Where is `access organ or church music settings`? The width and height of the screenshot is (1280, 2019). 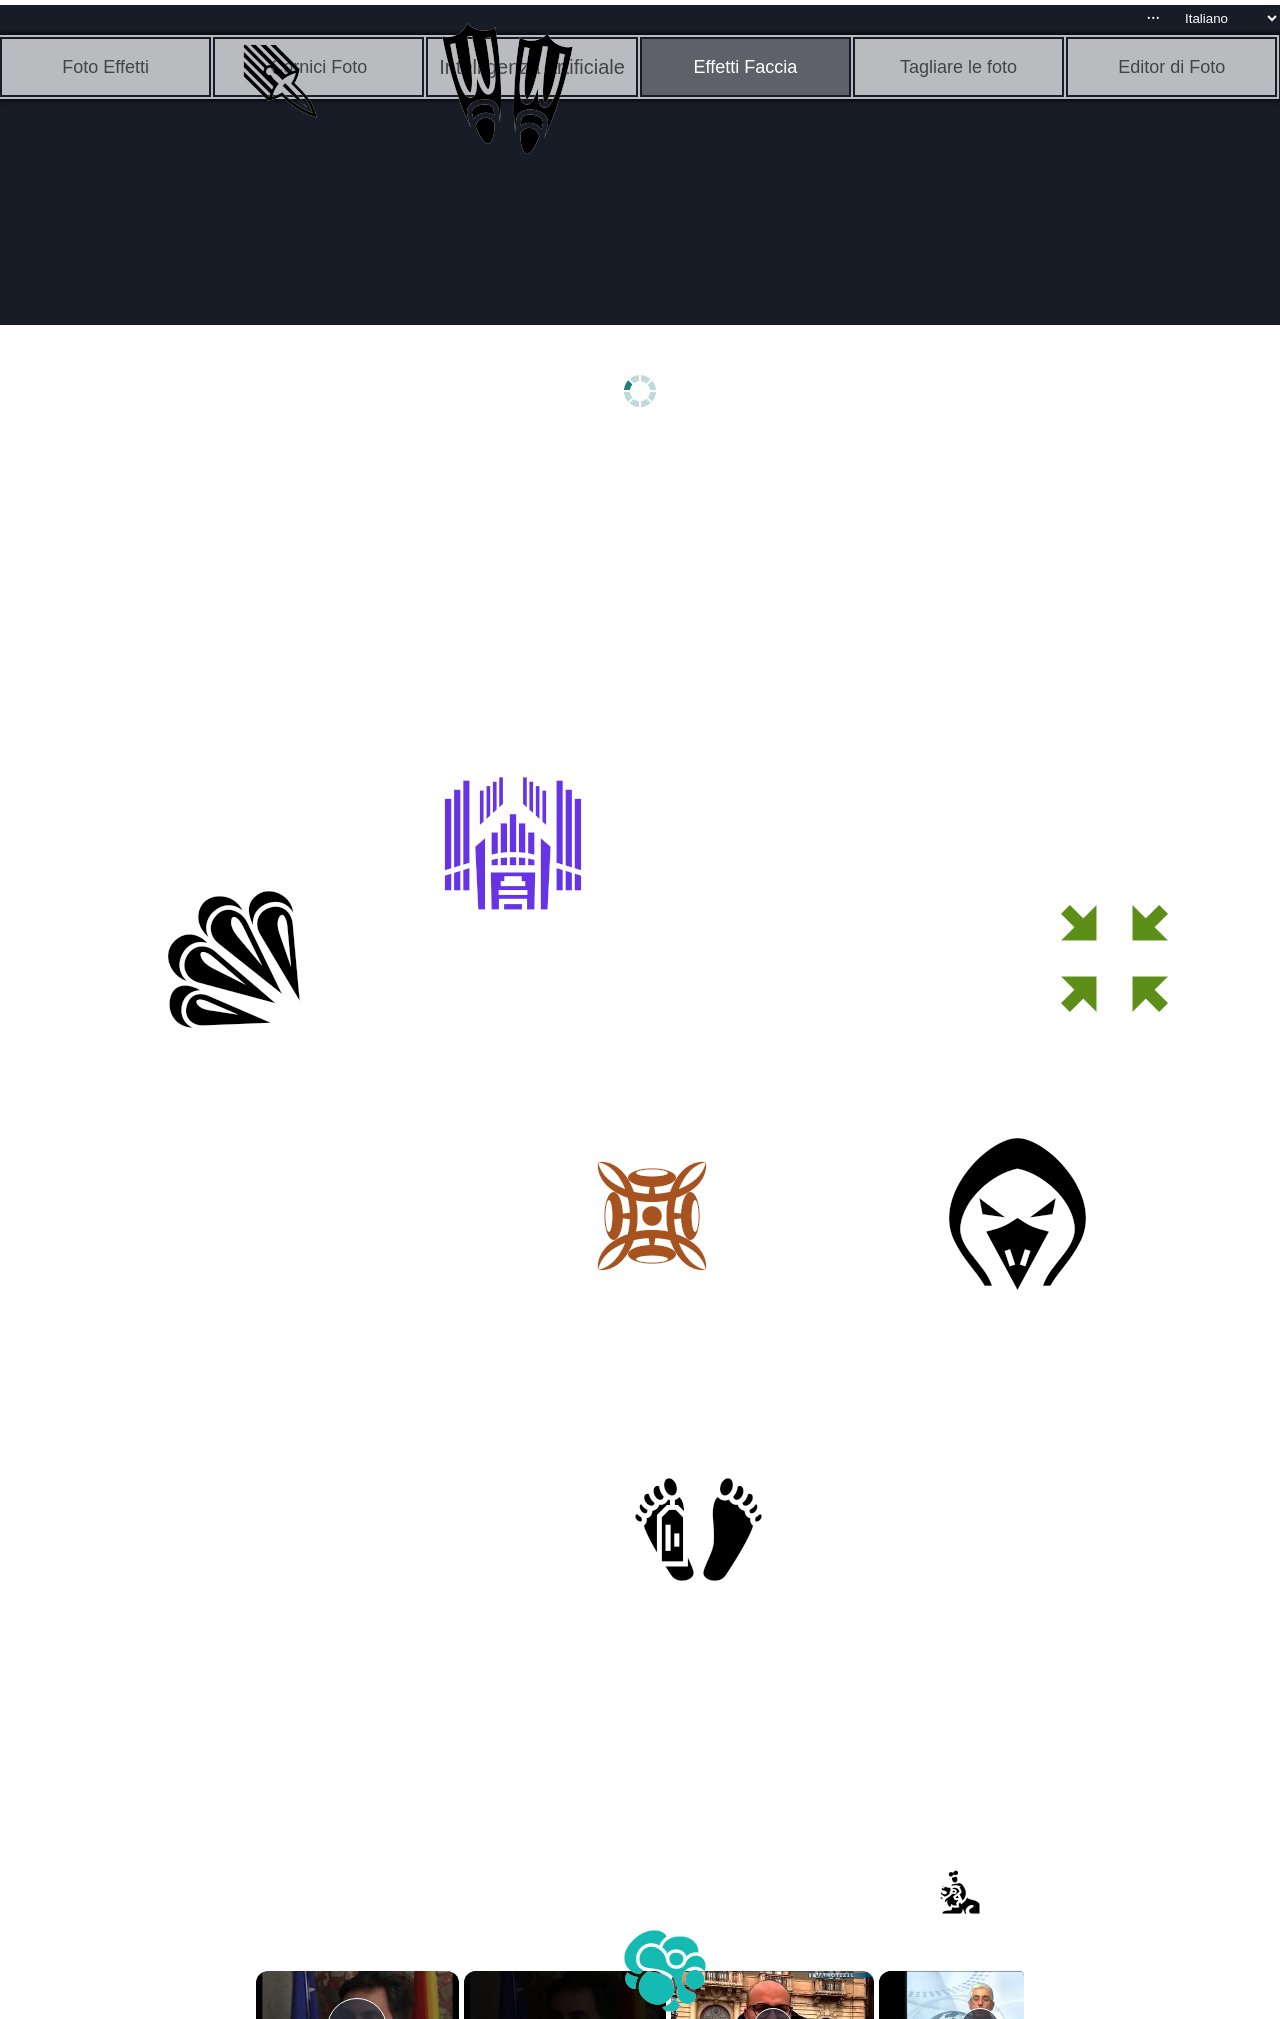
access organ or church music settings is located at coordinates (513, 841).